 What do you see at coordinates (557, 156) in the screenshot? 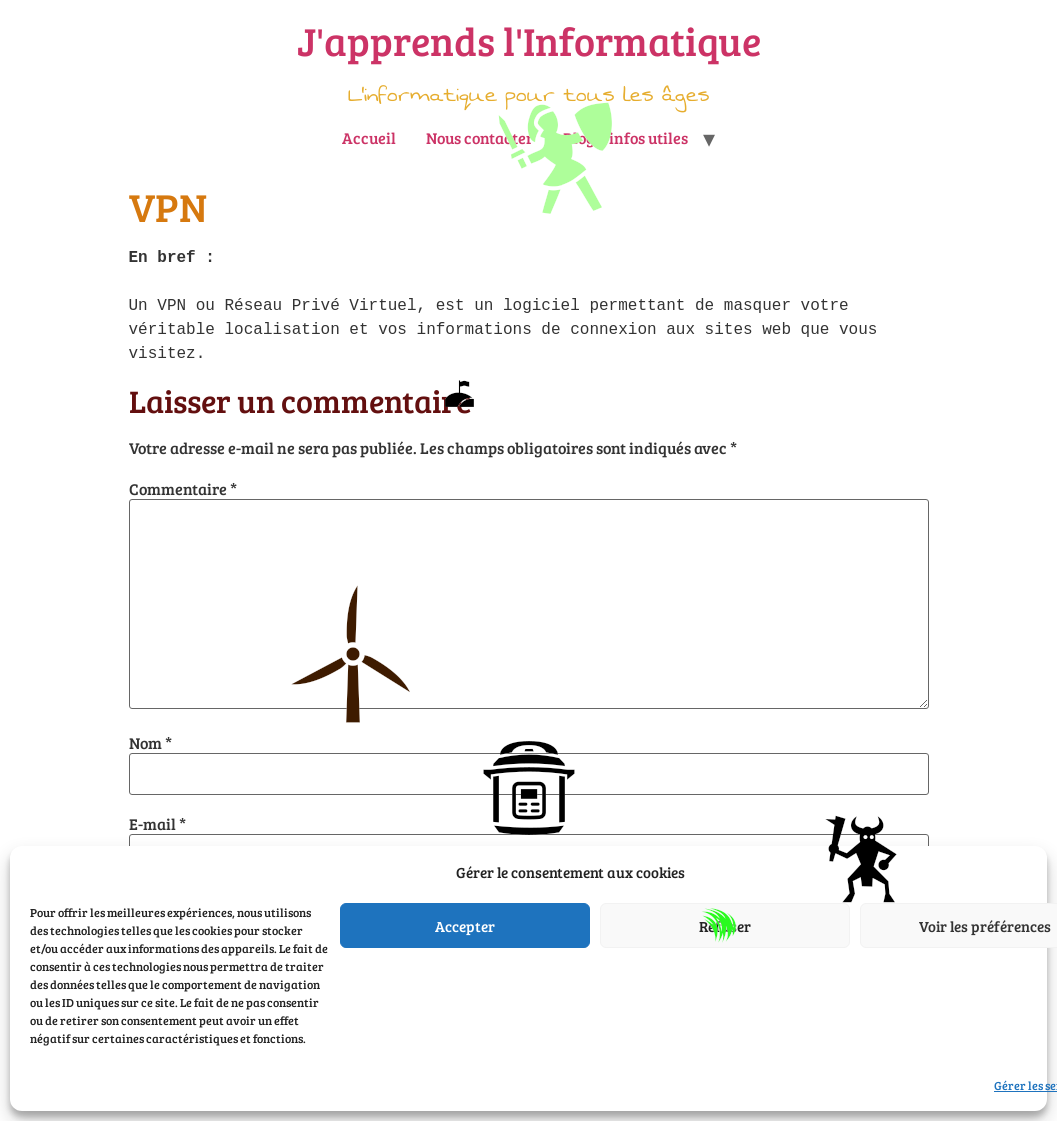
I see `select female warrior character class` at bounding box center [557, 156].